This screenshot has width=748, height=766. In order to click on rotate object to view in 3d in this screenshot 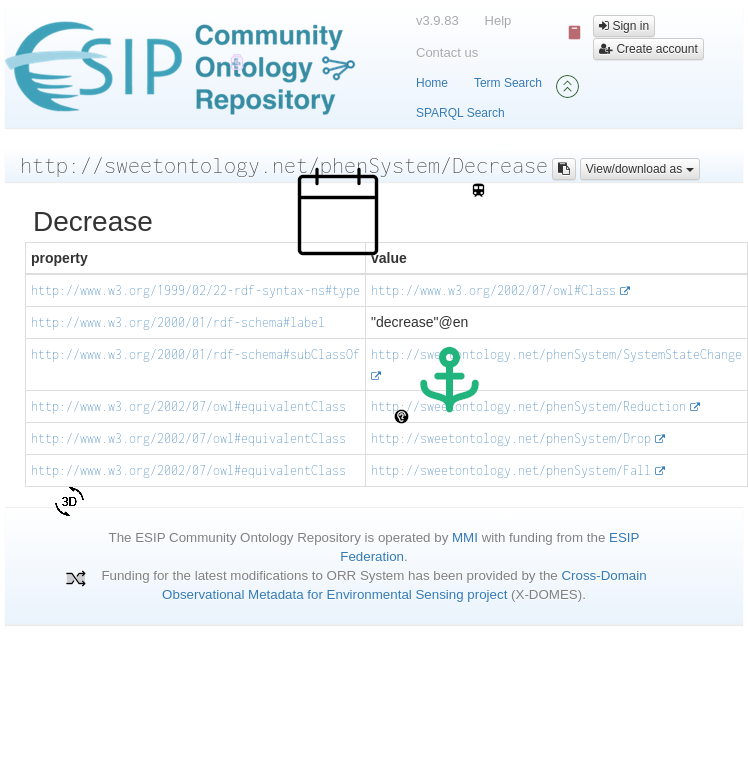, I will do `click(69, 501)`.